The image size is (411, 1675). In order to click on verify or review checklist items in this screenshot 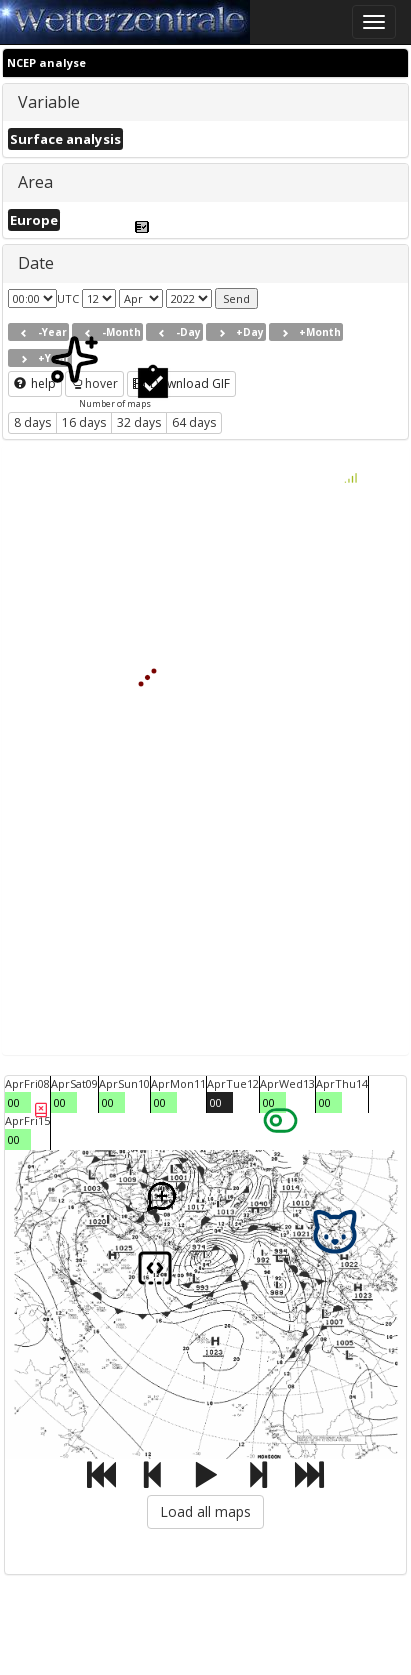, I will do `click(142, 227)`.